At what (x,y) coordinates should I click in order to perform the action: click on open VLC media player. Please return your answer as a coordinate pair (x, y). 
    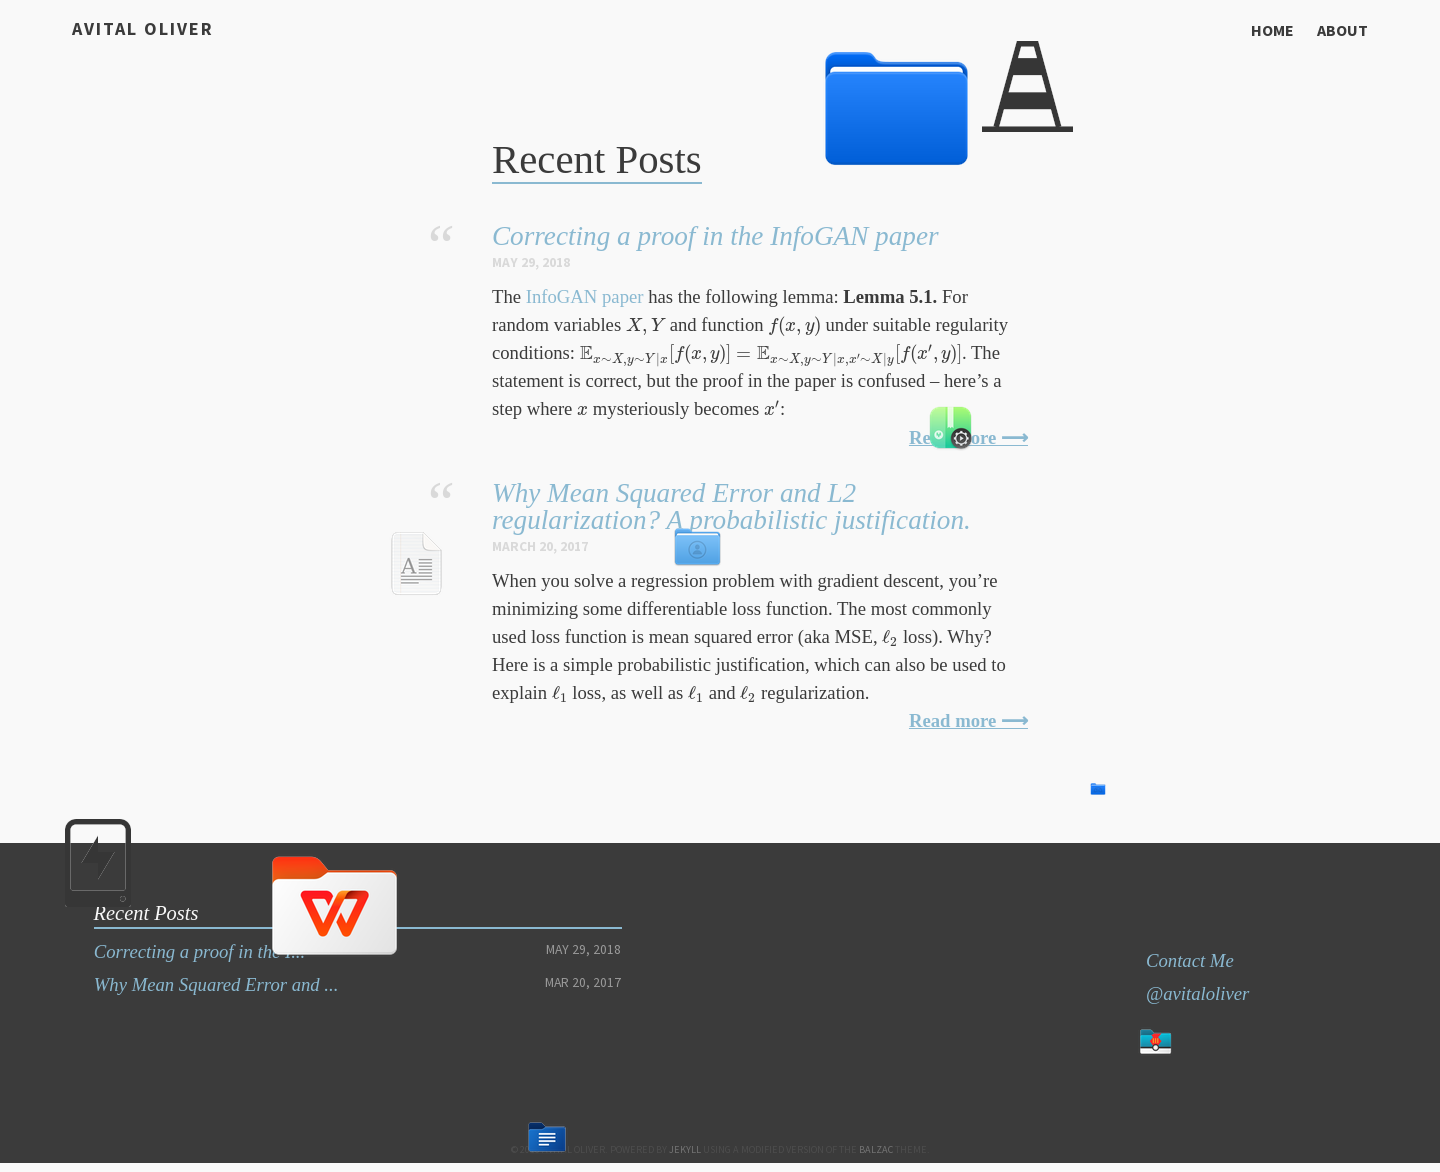
    Looking at the image, I should click on (1027, 86).